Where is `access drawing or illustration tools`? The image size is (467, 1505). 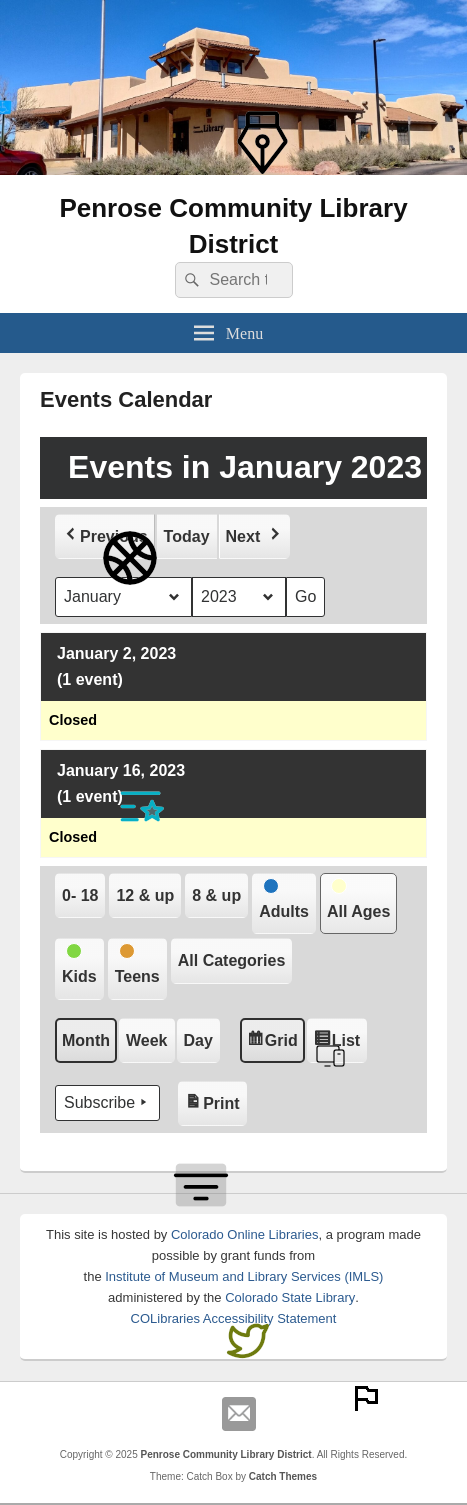
access drawing or illustration tools is located at coordinates (262, 140).